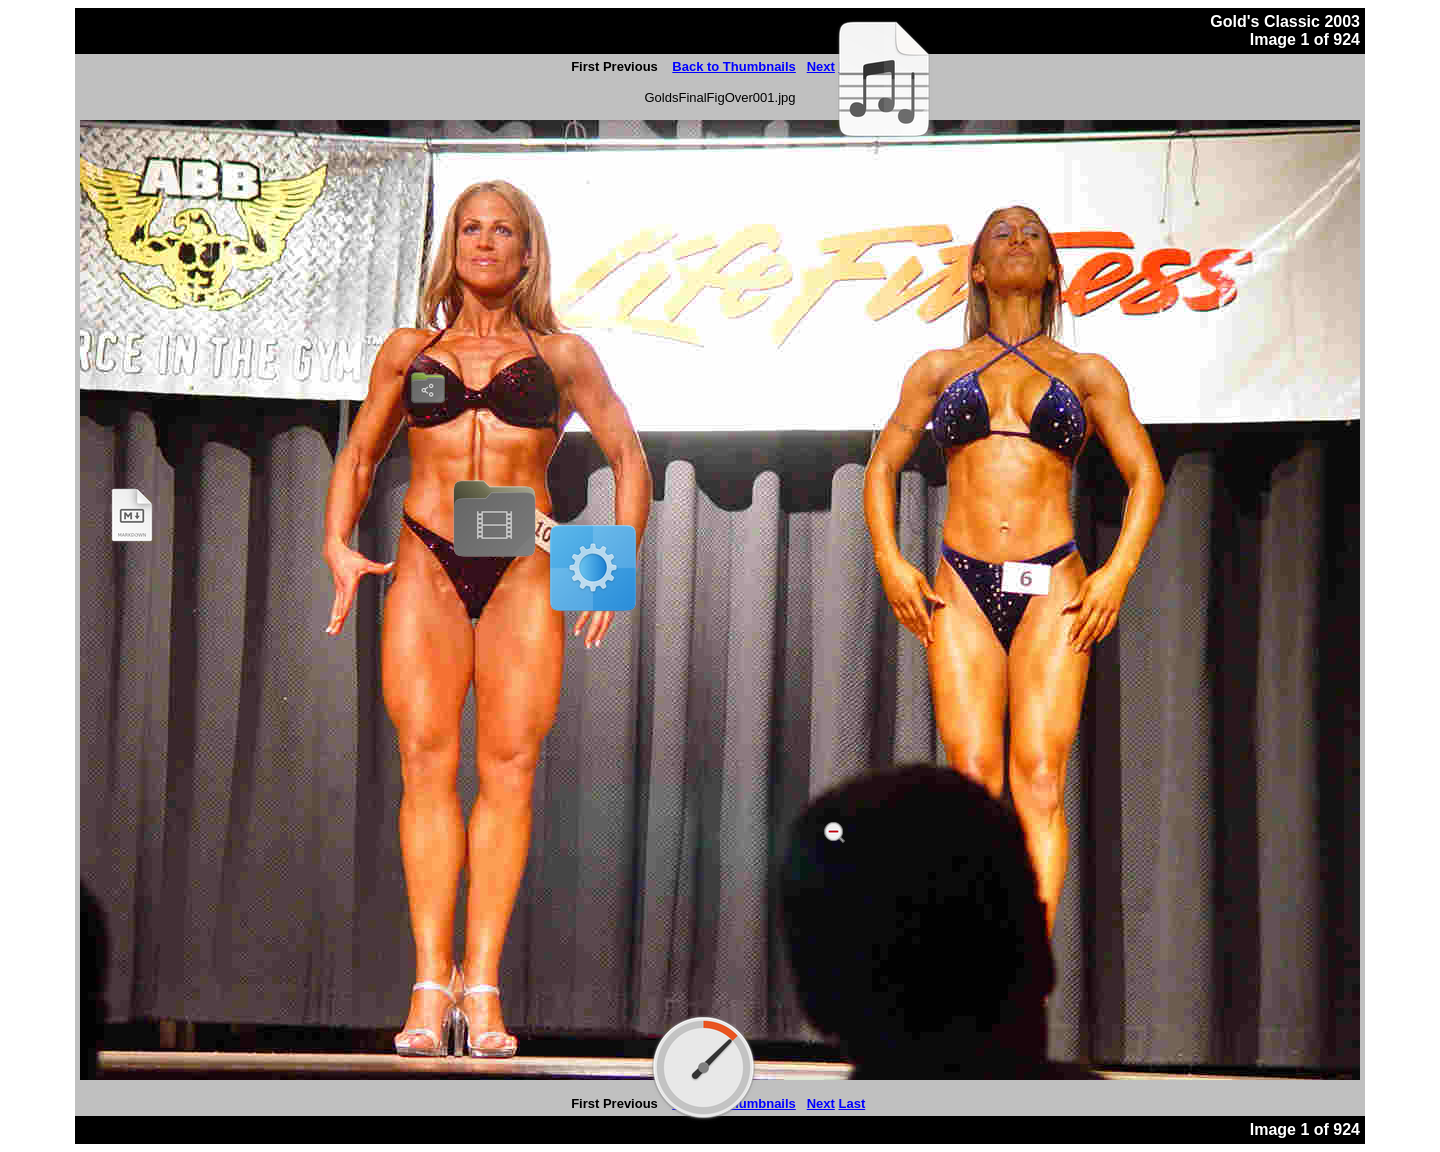 The width and height of the screenshot is (1440, 1152). I want to click on zoom out to see more content, so click(834, 832).